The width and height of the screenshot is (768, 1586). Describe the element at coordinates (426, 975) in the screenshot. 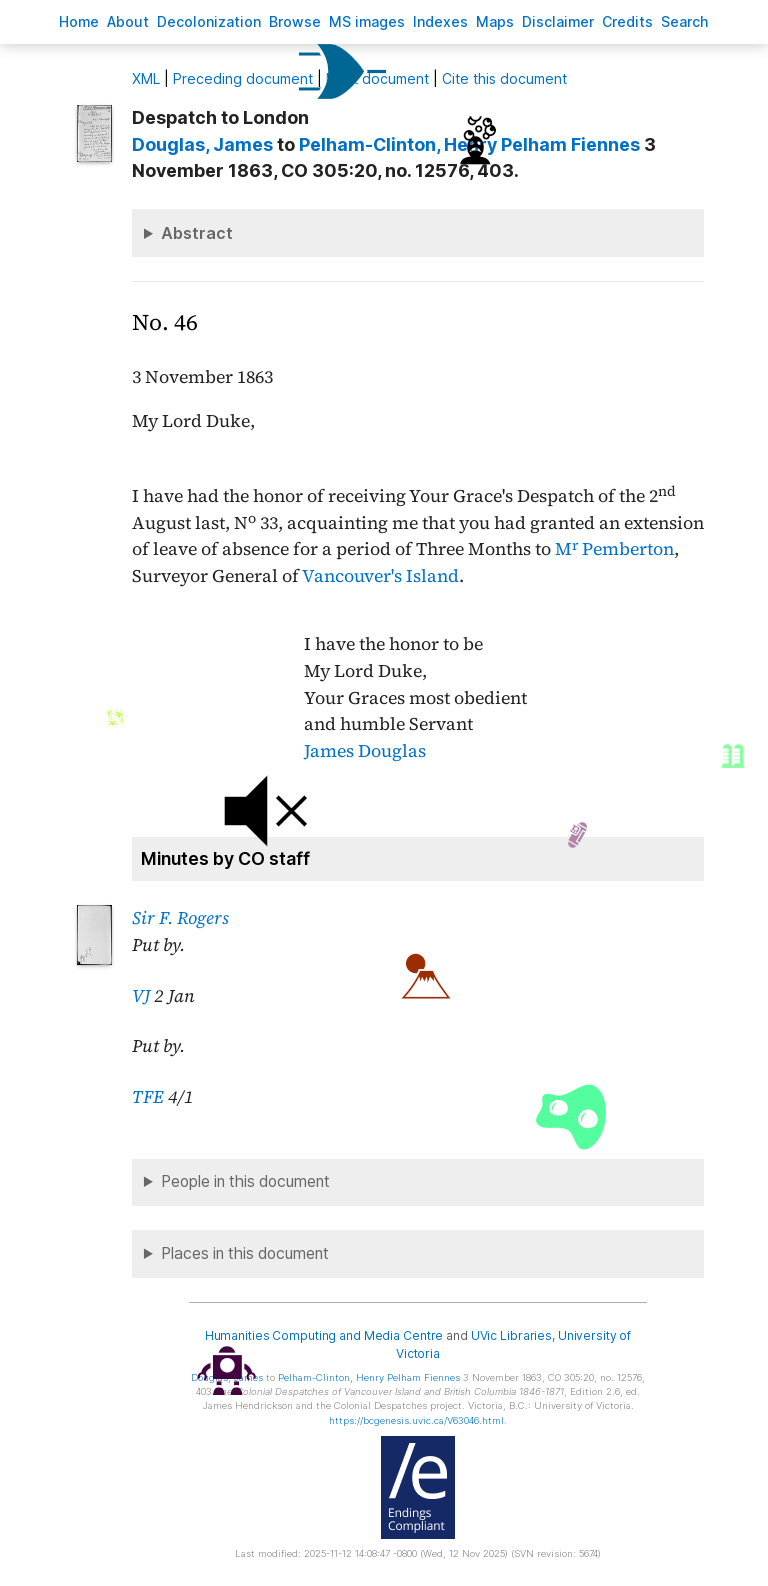

I see `represents Japan or Japanese-related content` at that location.